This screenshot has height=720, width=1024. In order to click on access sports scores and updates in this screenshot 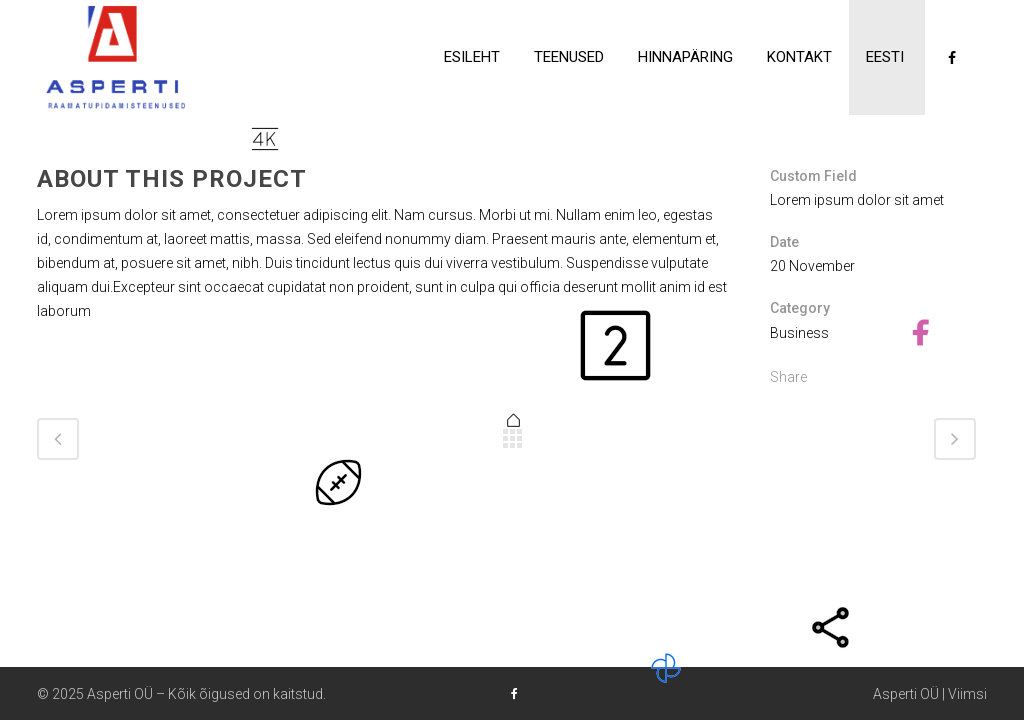, I will do `click(338, 482)`.